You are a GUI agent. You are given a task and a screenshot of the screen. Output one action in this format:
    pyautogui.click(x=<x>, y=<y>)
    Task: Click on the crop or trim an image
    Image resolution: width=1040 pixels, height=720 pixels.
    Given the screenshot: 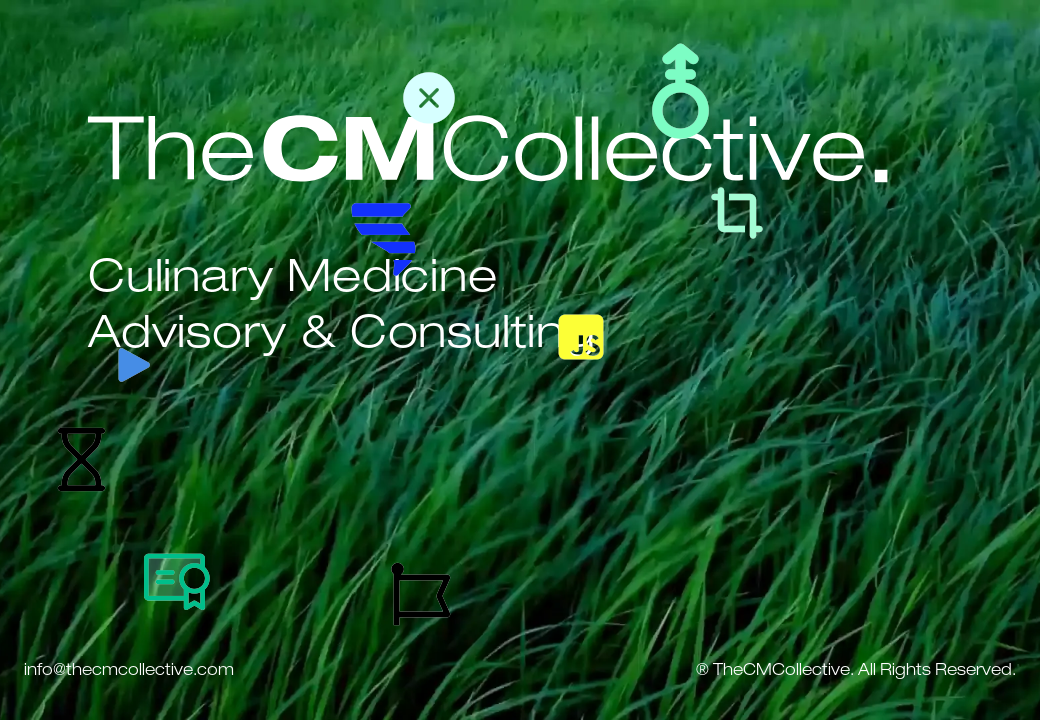 What is the action you would take?
    pyautogui.click(x=737, y=213)
    